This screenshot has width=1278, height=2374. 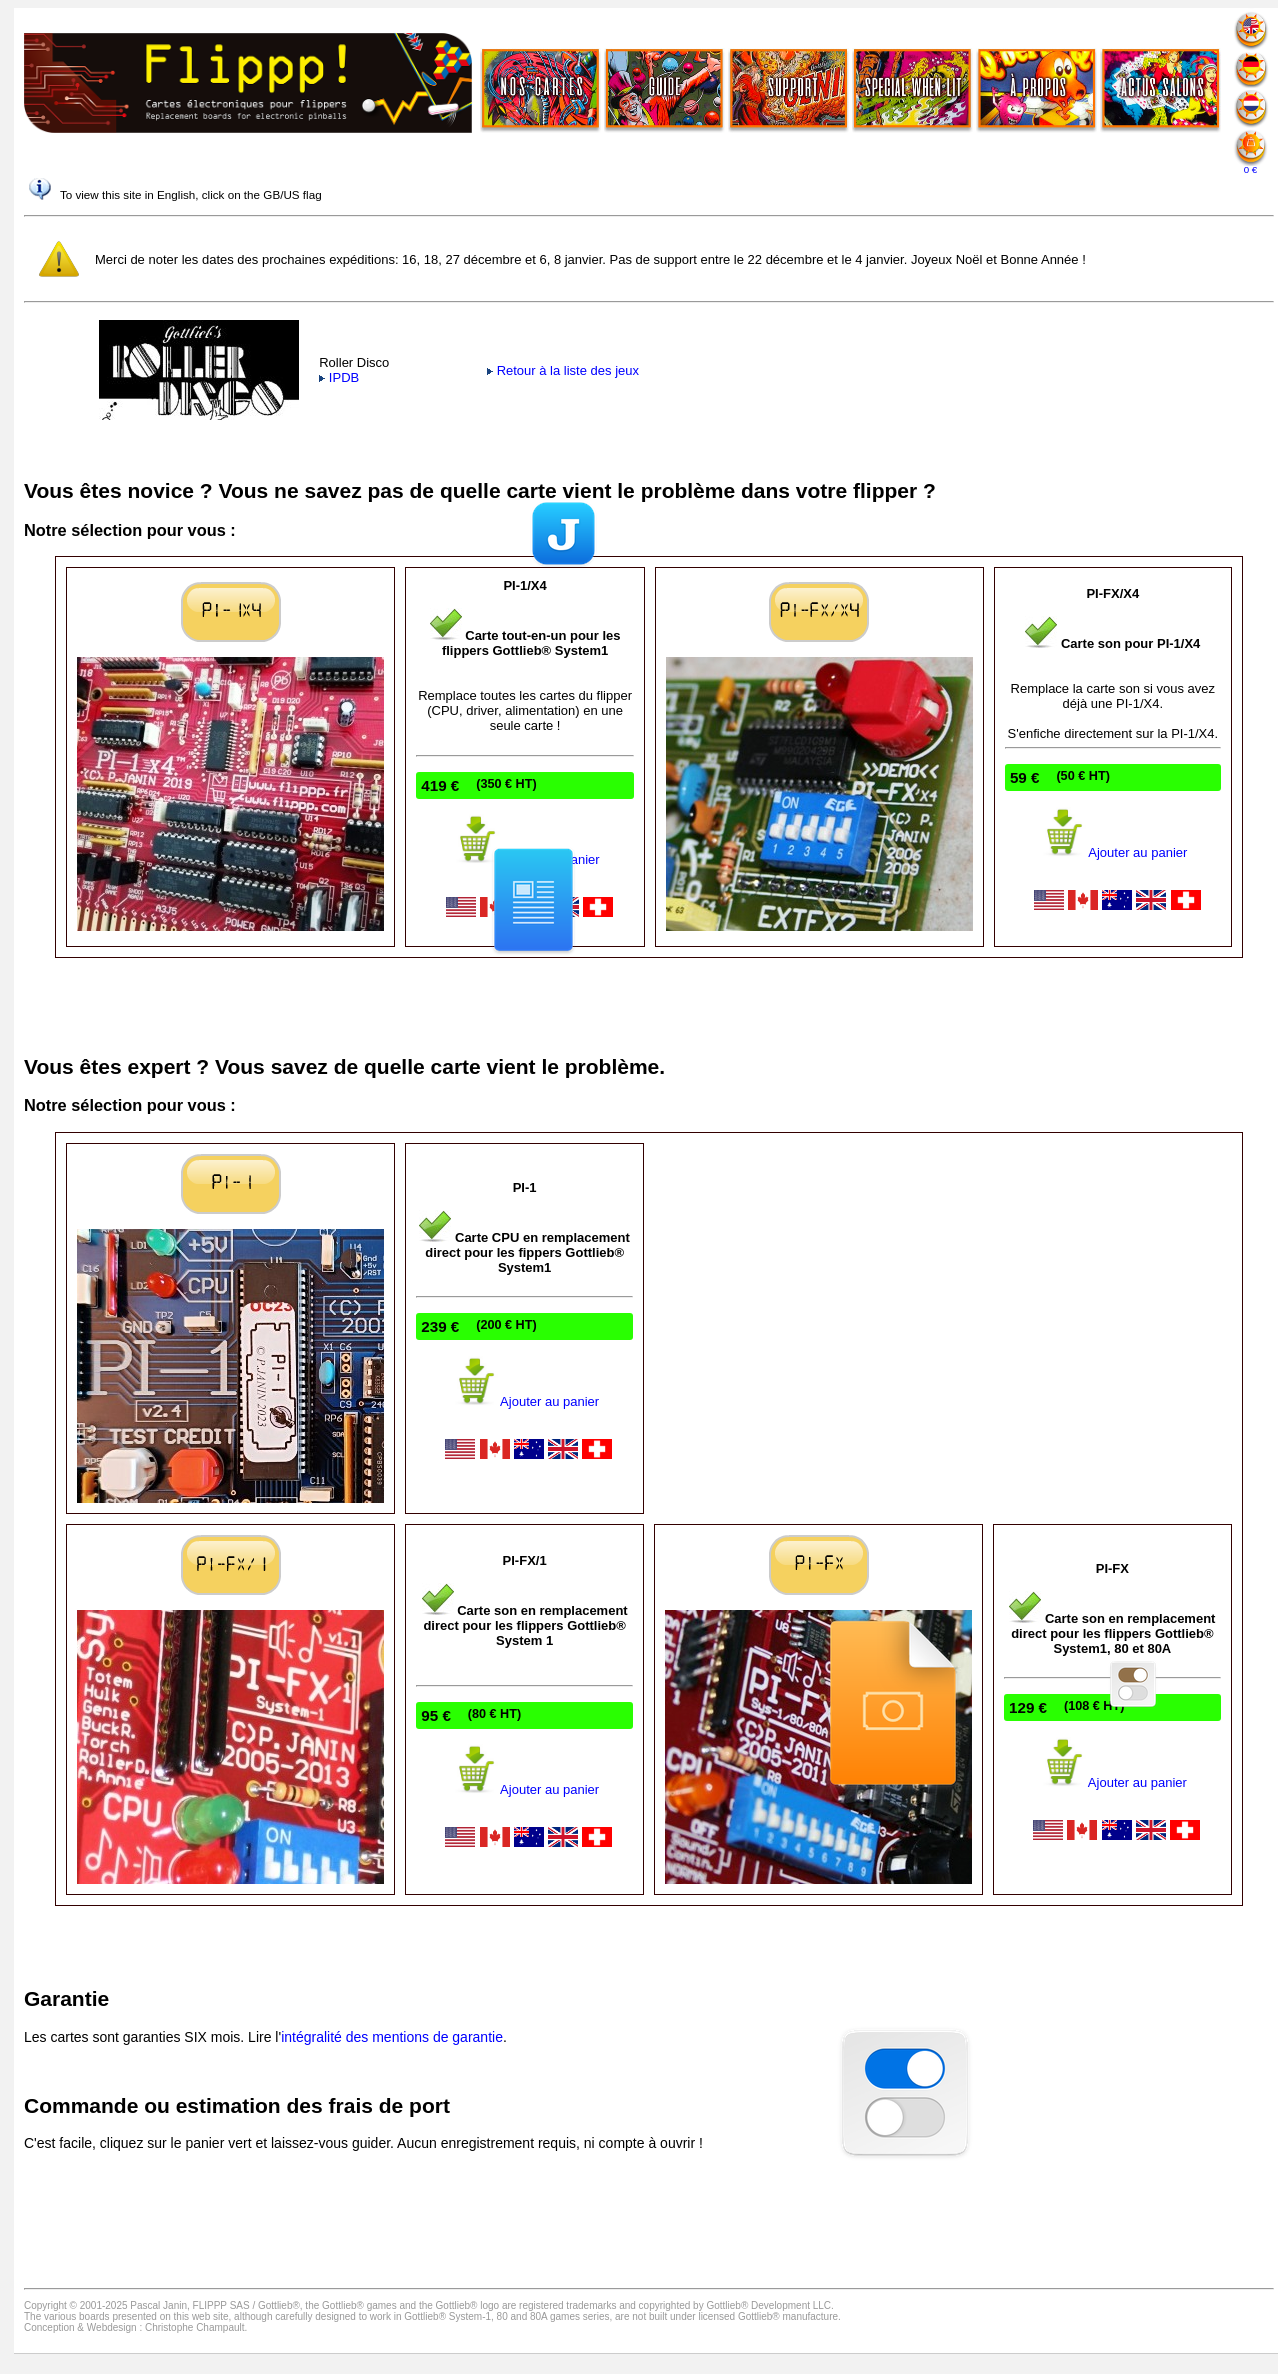 What do you see at coordinates (533, 901) in the screenshot?
I see `microsoft word template file` at bounding box center [533, 901].